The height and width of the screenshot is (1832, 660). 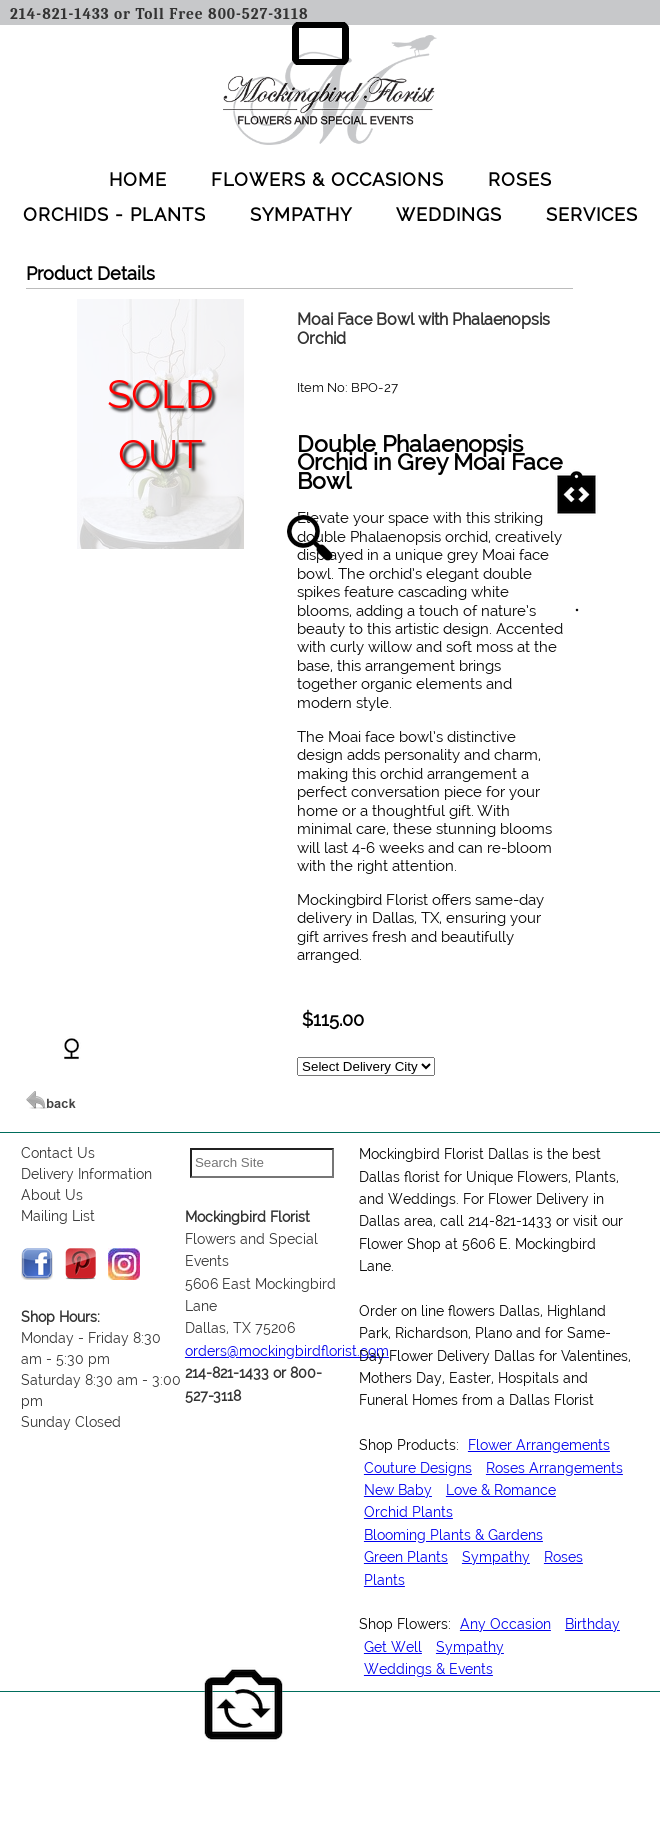 What do you see at coordinates (243, 1704) in the screenshot?
I see `switch between front and rear camera` at bounding box center [243, 1704].